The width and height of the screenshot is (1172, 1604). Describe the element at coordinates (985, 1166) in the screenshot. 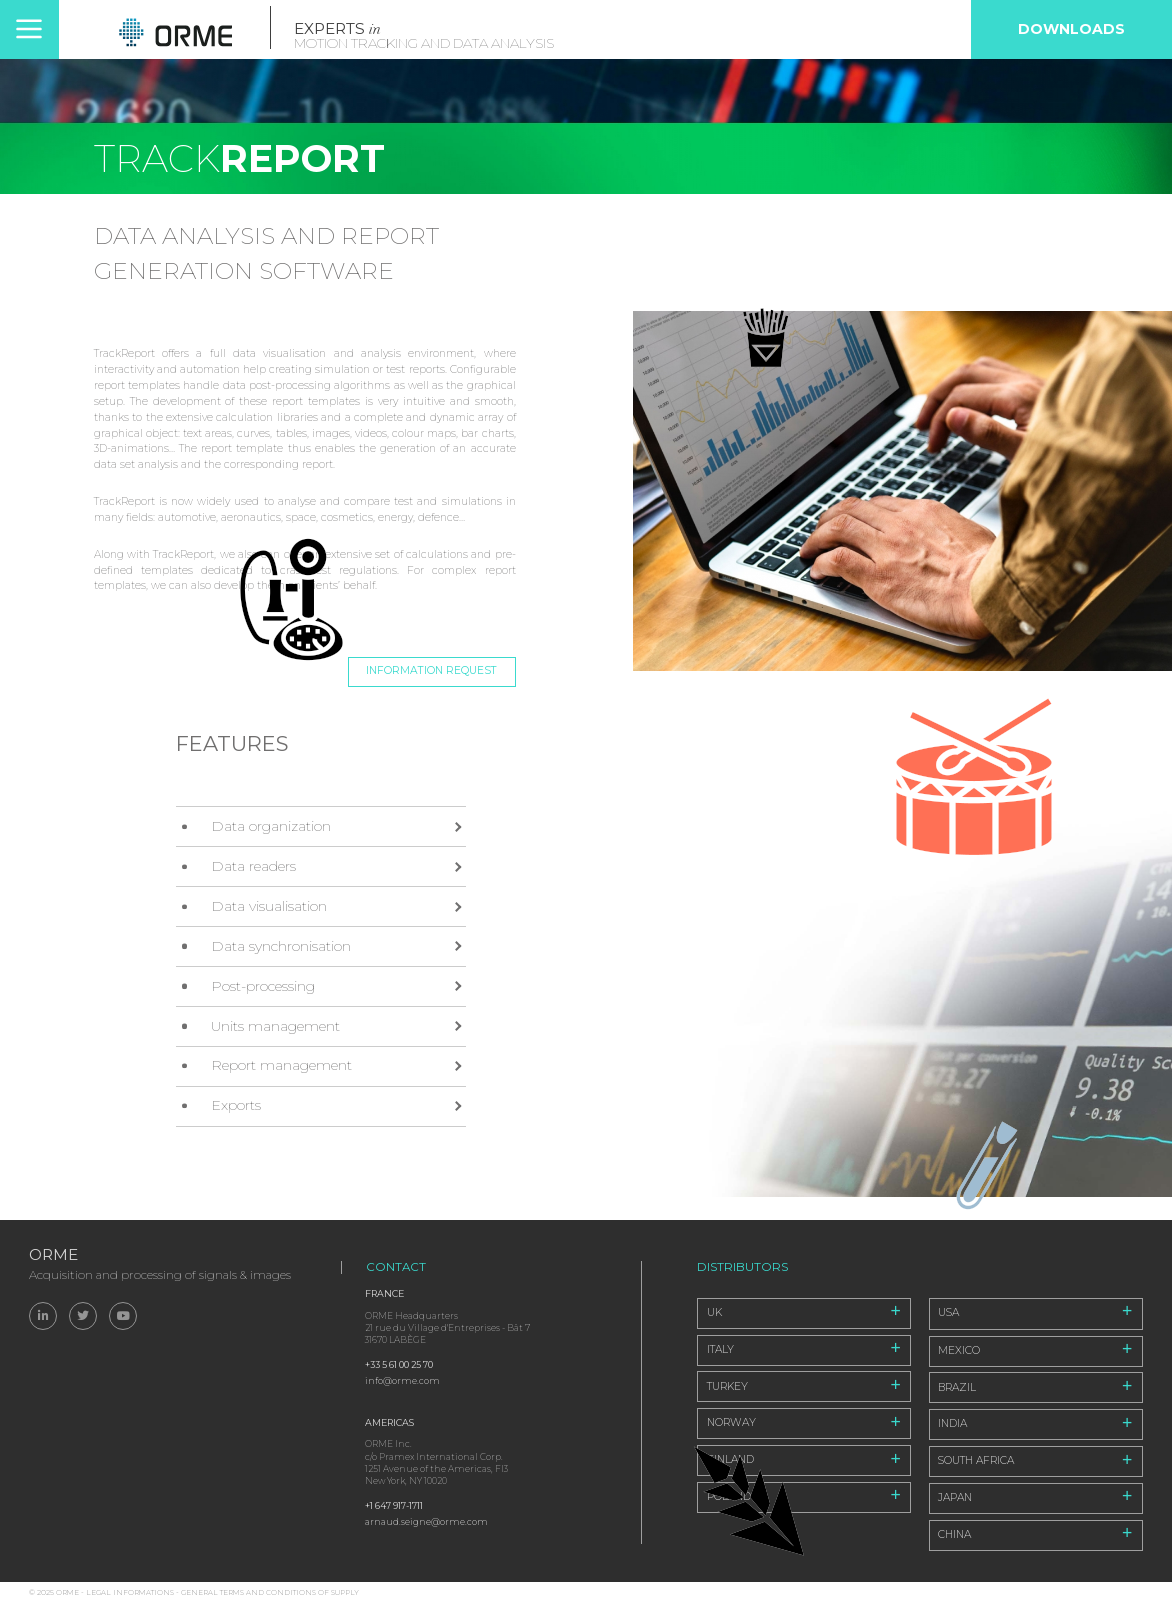

I see `collect or store a potion item` at that location.